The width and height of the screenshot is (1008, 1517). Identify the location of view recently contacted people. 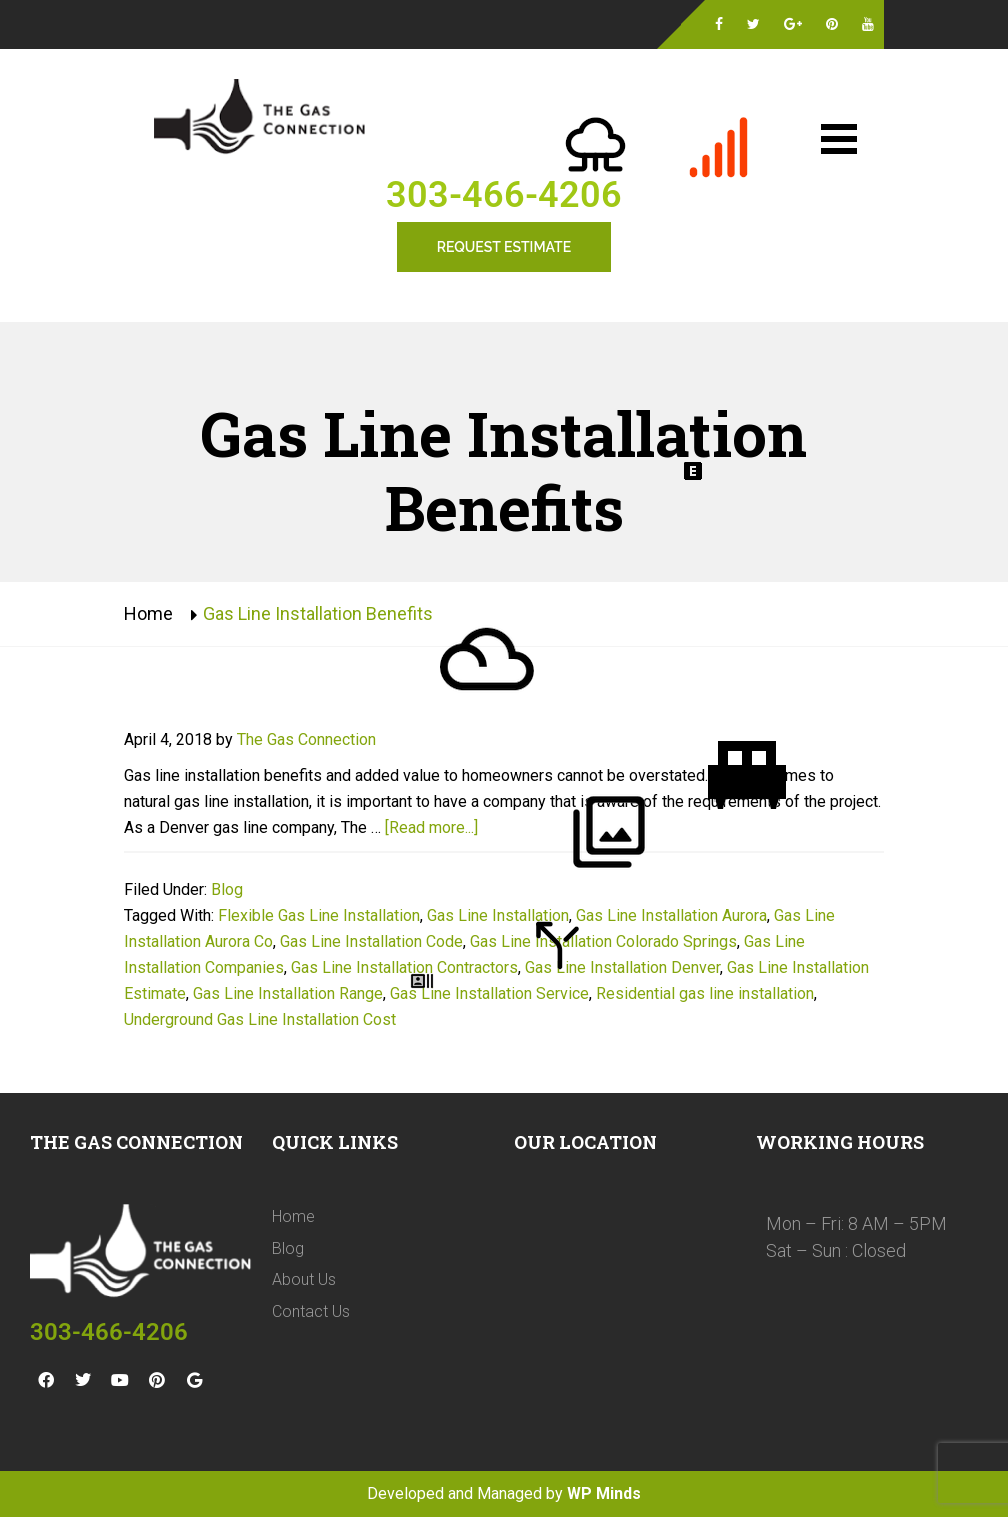
(422, 981).